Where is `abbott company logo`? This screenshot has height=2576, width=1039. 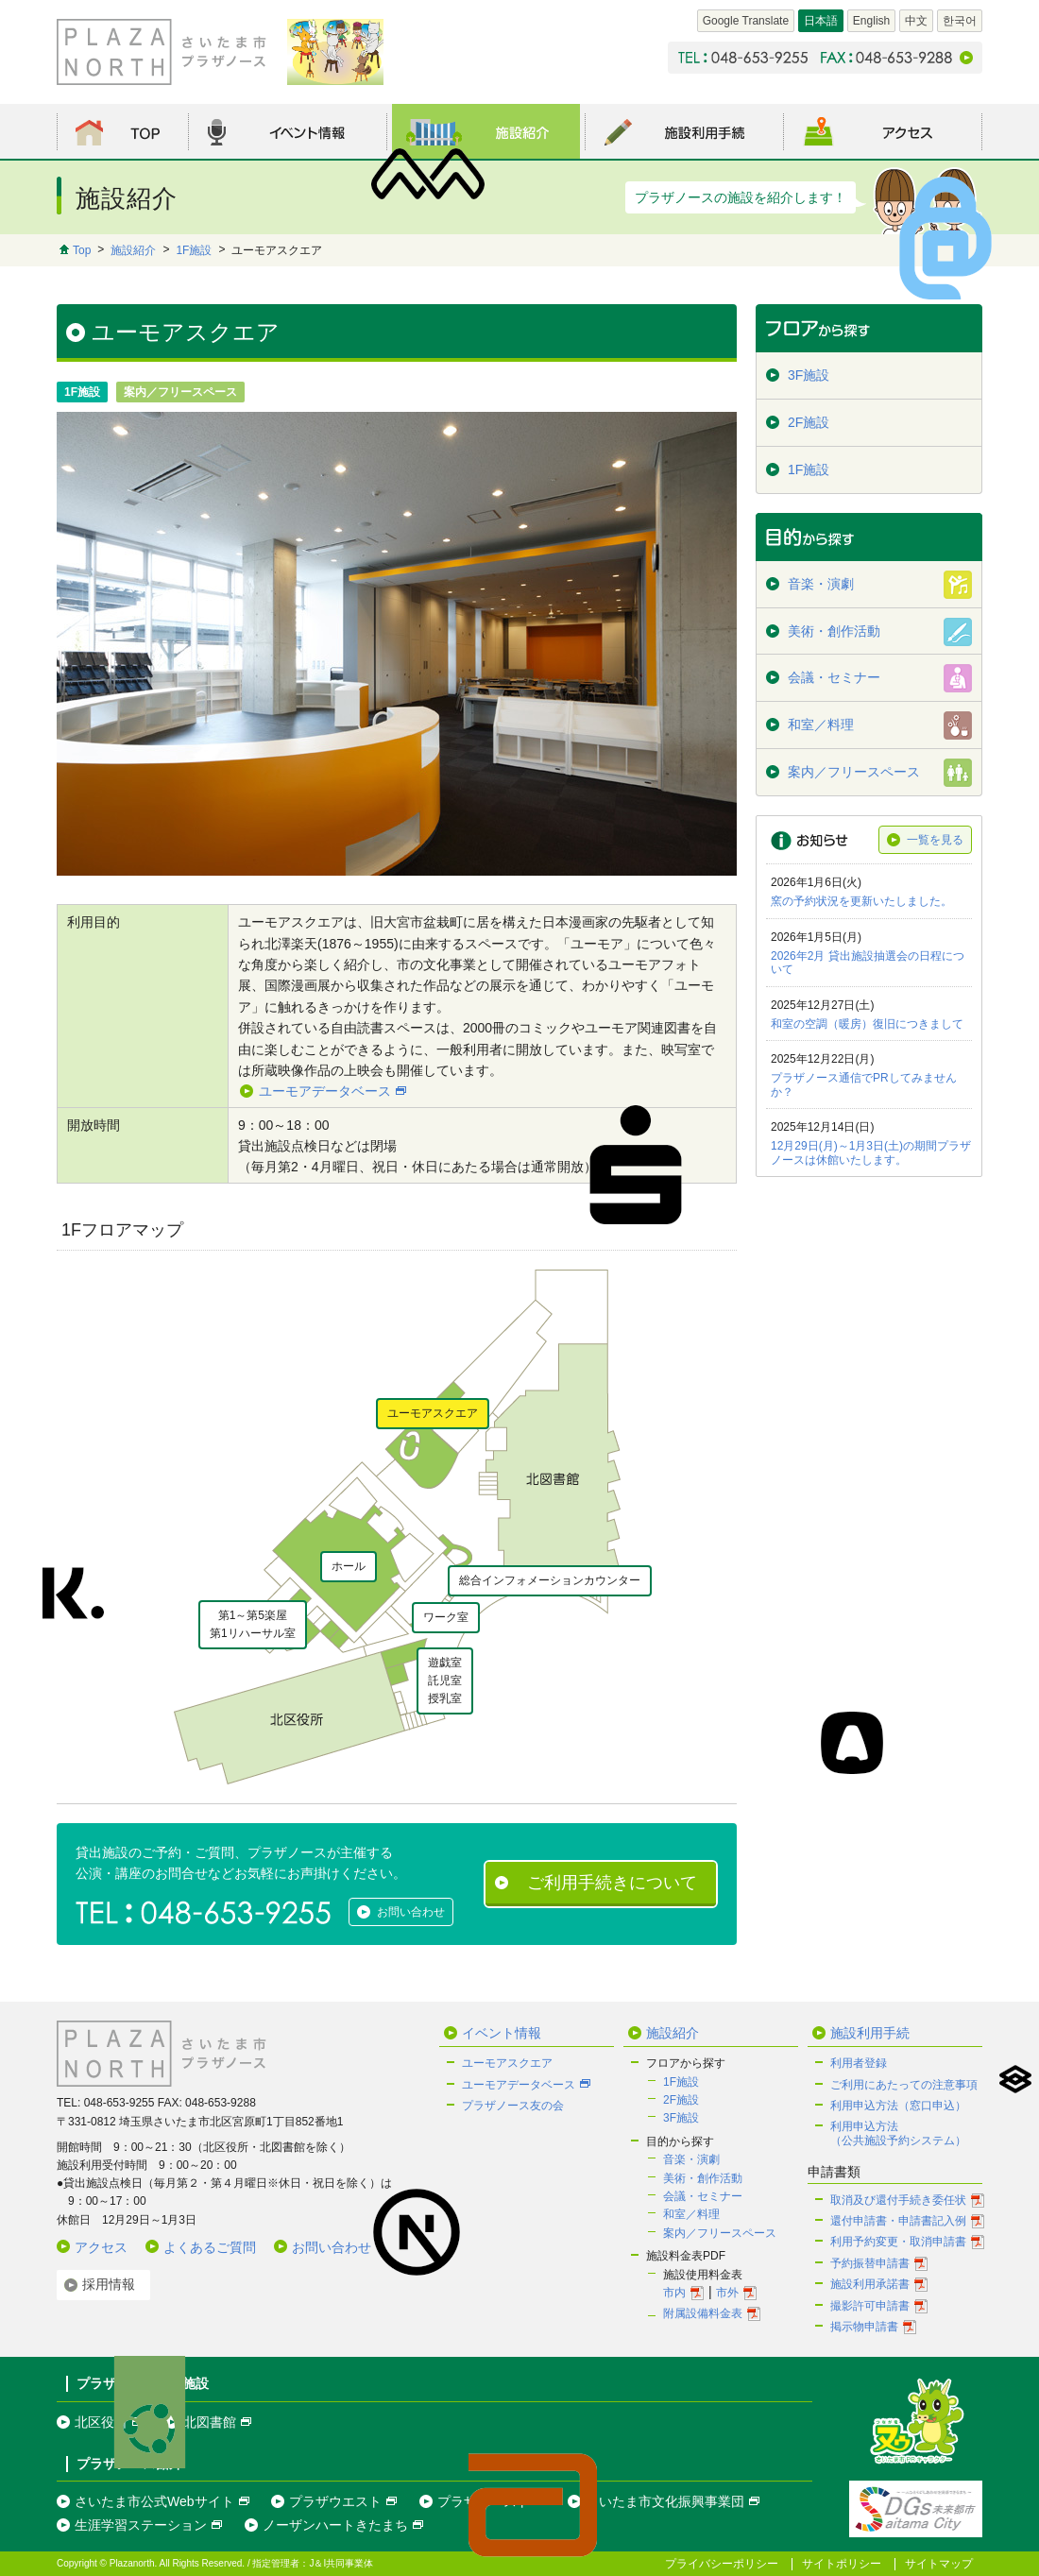 abbott company logo is located at coordinates (533, 2505).